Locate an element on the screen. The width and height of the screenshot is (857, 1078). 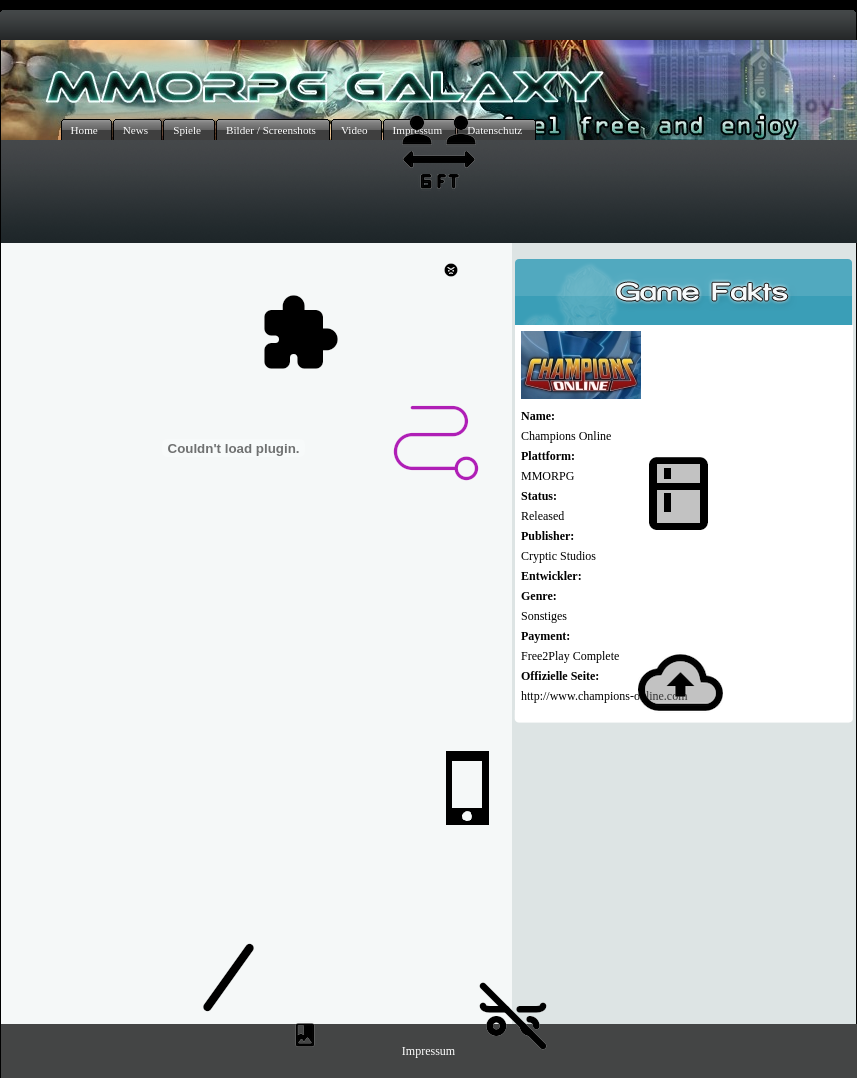
view route or navigation path is located at coordinates (436, 438).